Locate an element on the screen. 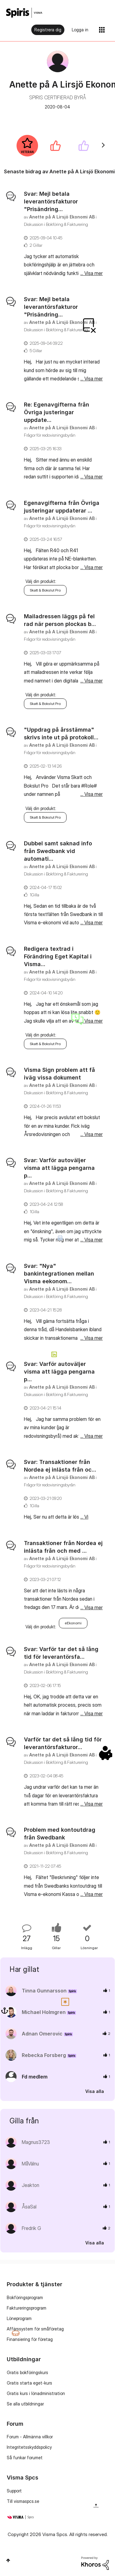 The height and width of the screenshot is (2576, 115). view calendar or scheduled events is located at coordinates (60, 1238).